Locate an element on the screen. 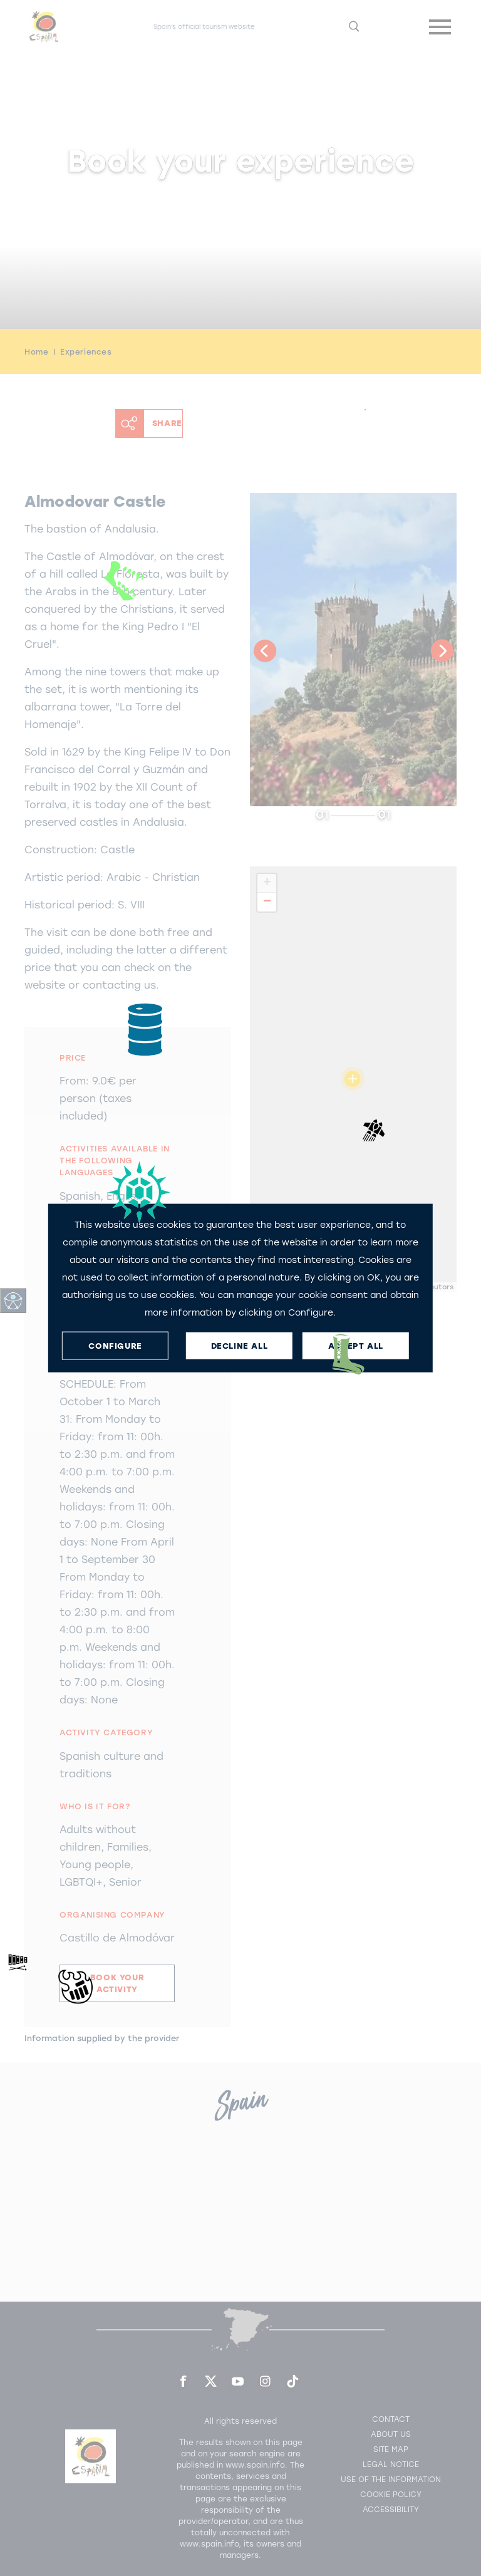 The image size is (481, 2576). access music or sound settings is located at coordinates (18, 1962).